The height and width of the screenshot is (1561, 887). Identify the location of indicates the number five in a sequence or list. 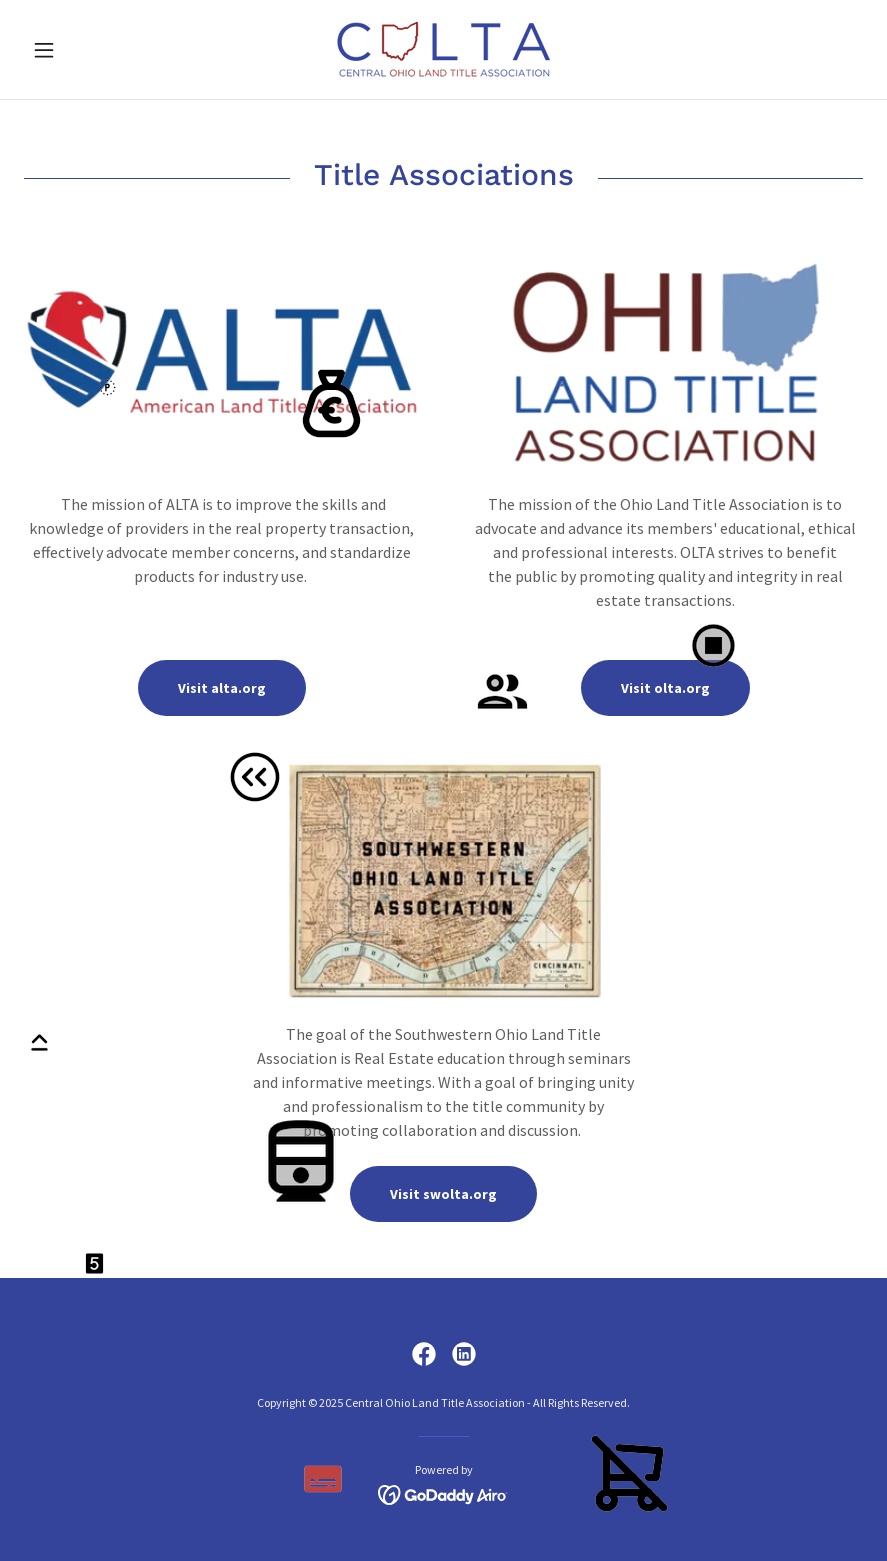
(94, 1263).